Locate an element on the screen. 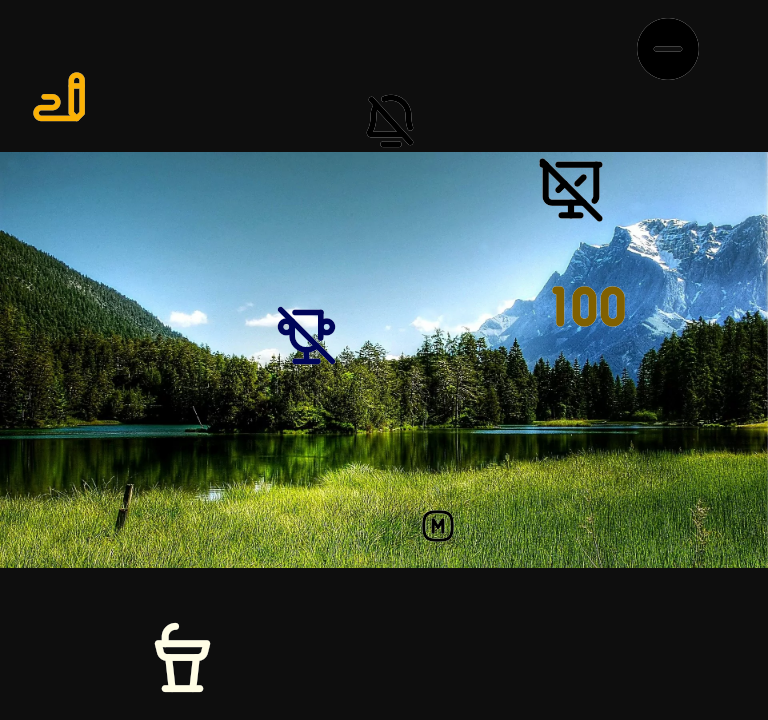 The width and height of the screenshot is (768, 720). compose or write new content is located at coordinates (60, 99).